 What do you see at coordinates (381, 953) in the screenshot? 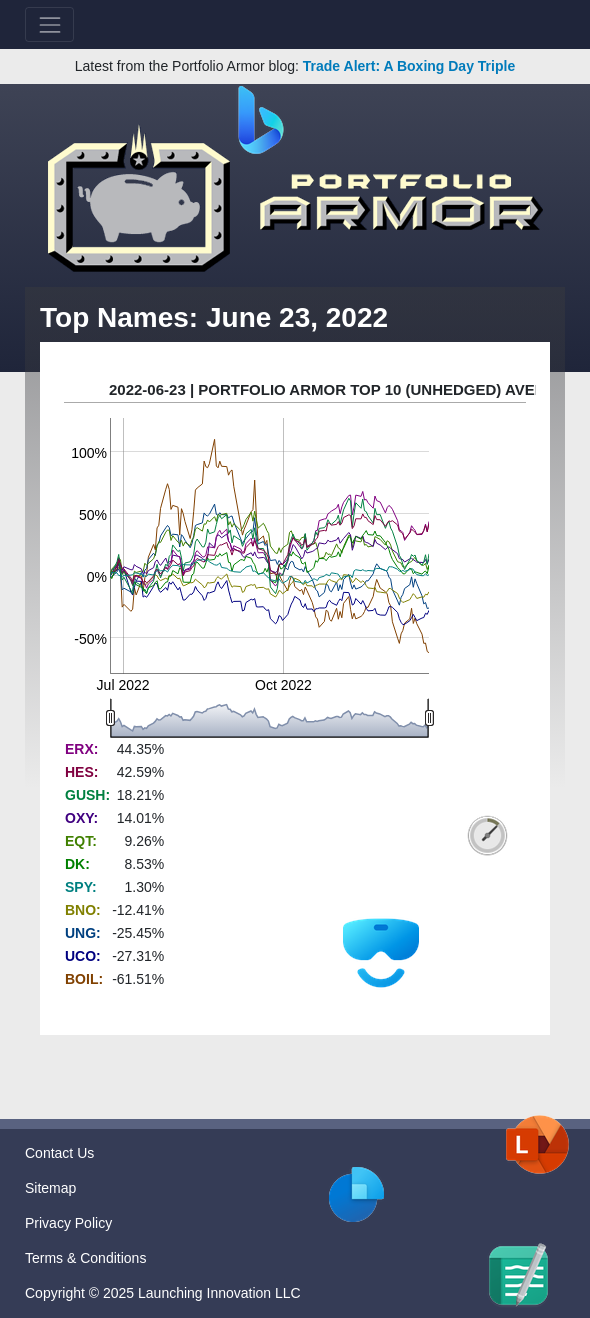
I see `open mixed reality portal app` at bounding box center [381, 953].